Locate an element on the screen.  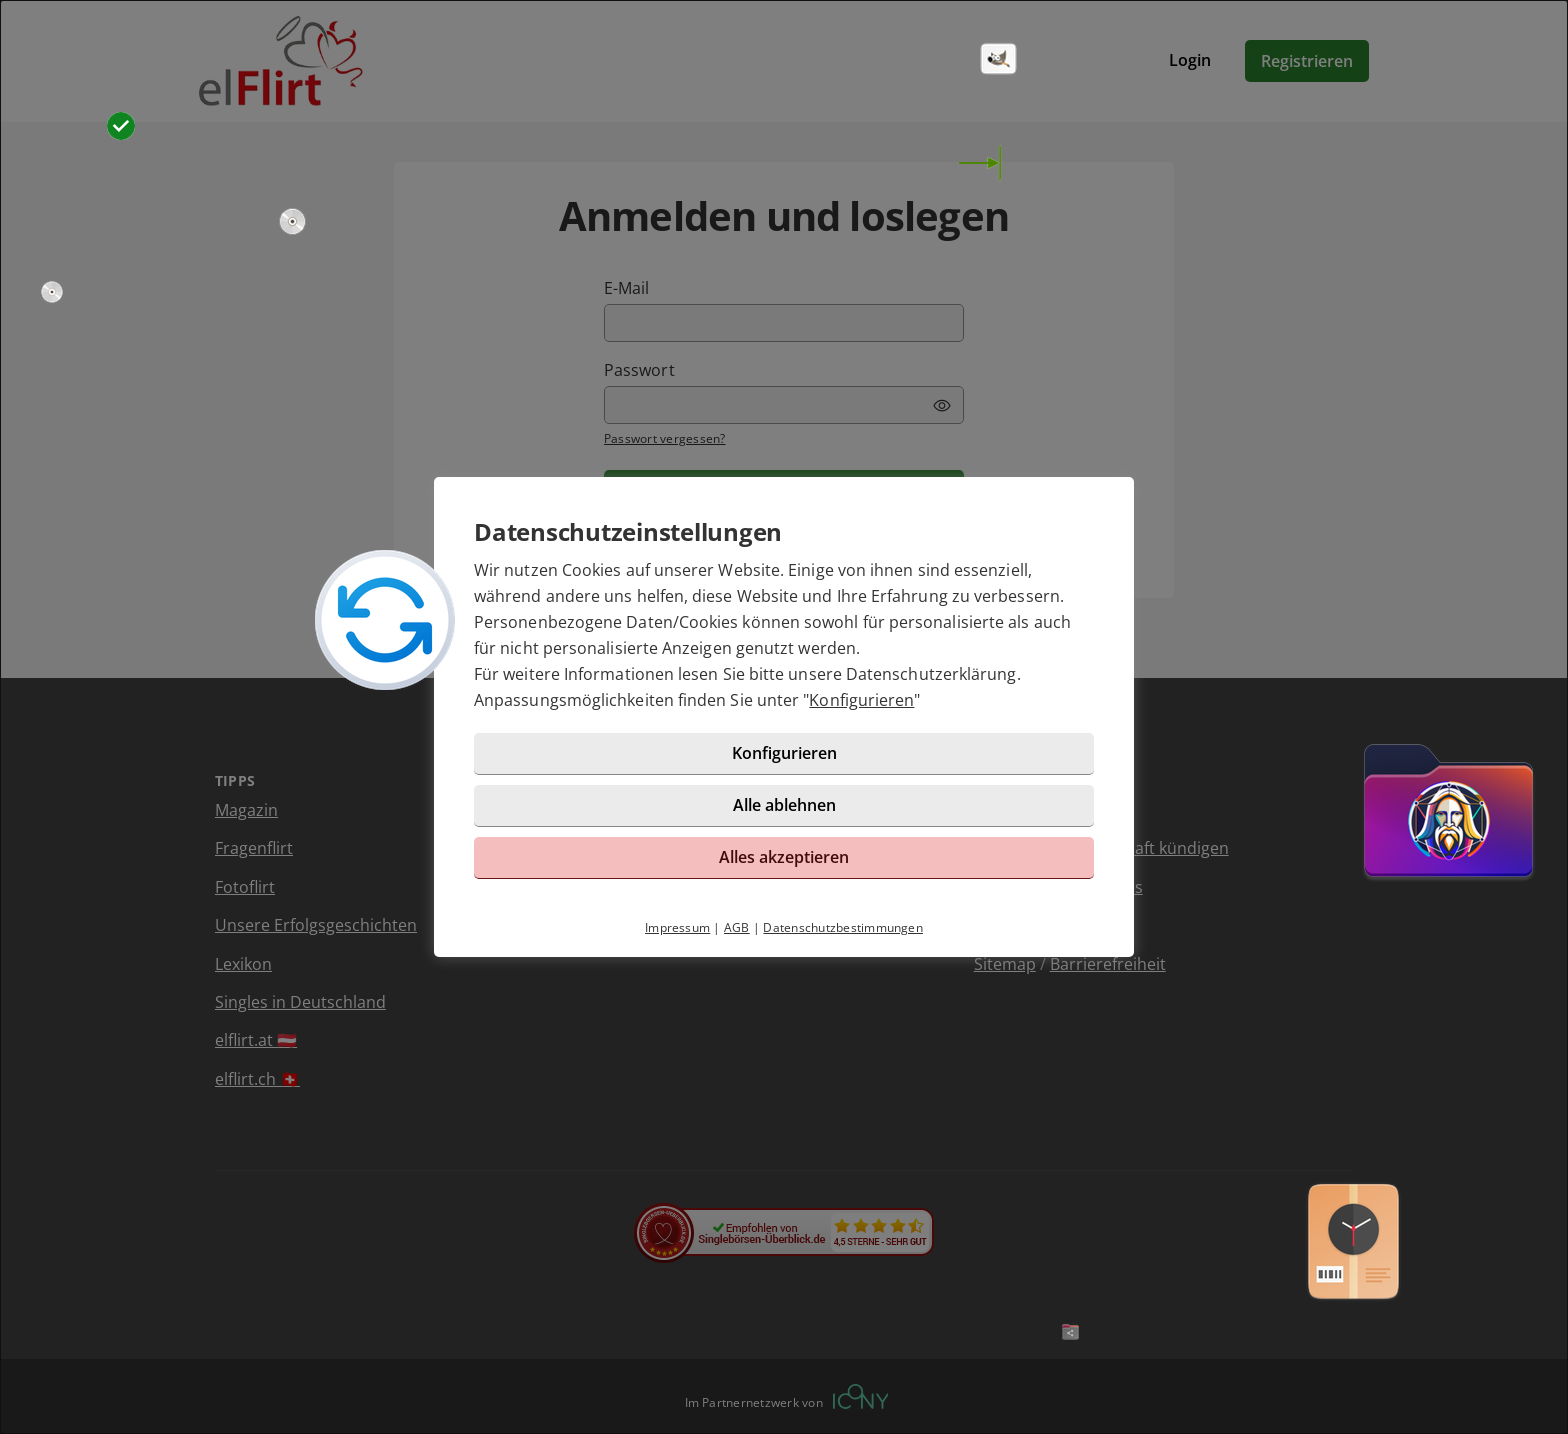
access your public shared folder is located at coordinates (1070, 1331).